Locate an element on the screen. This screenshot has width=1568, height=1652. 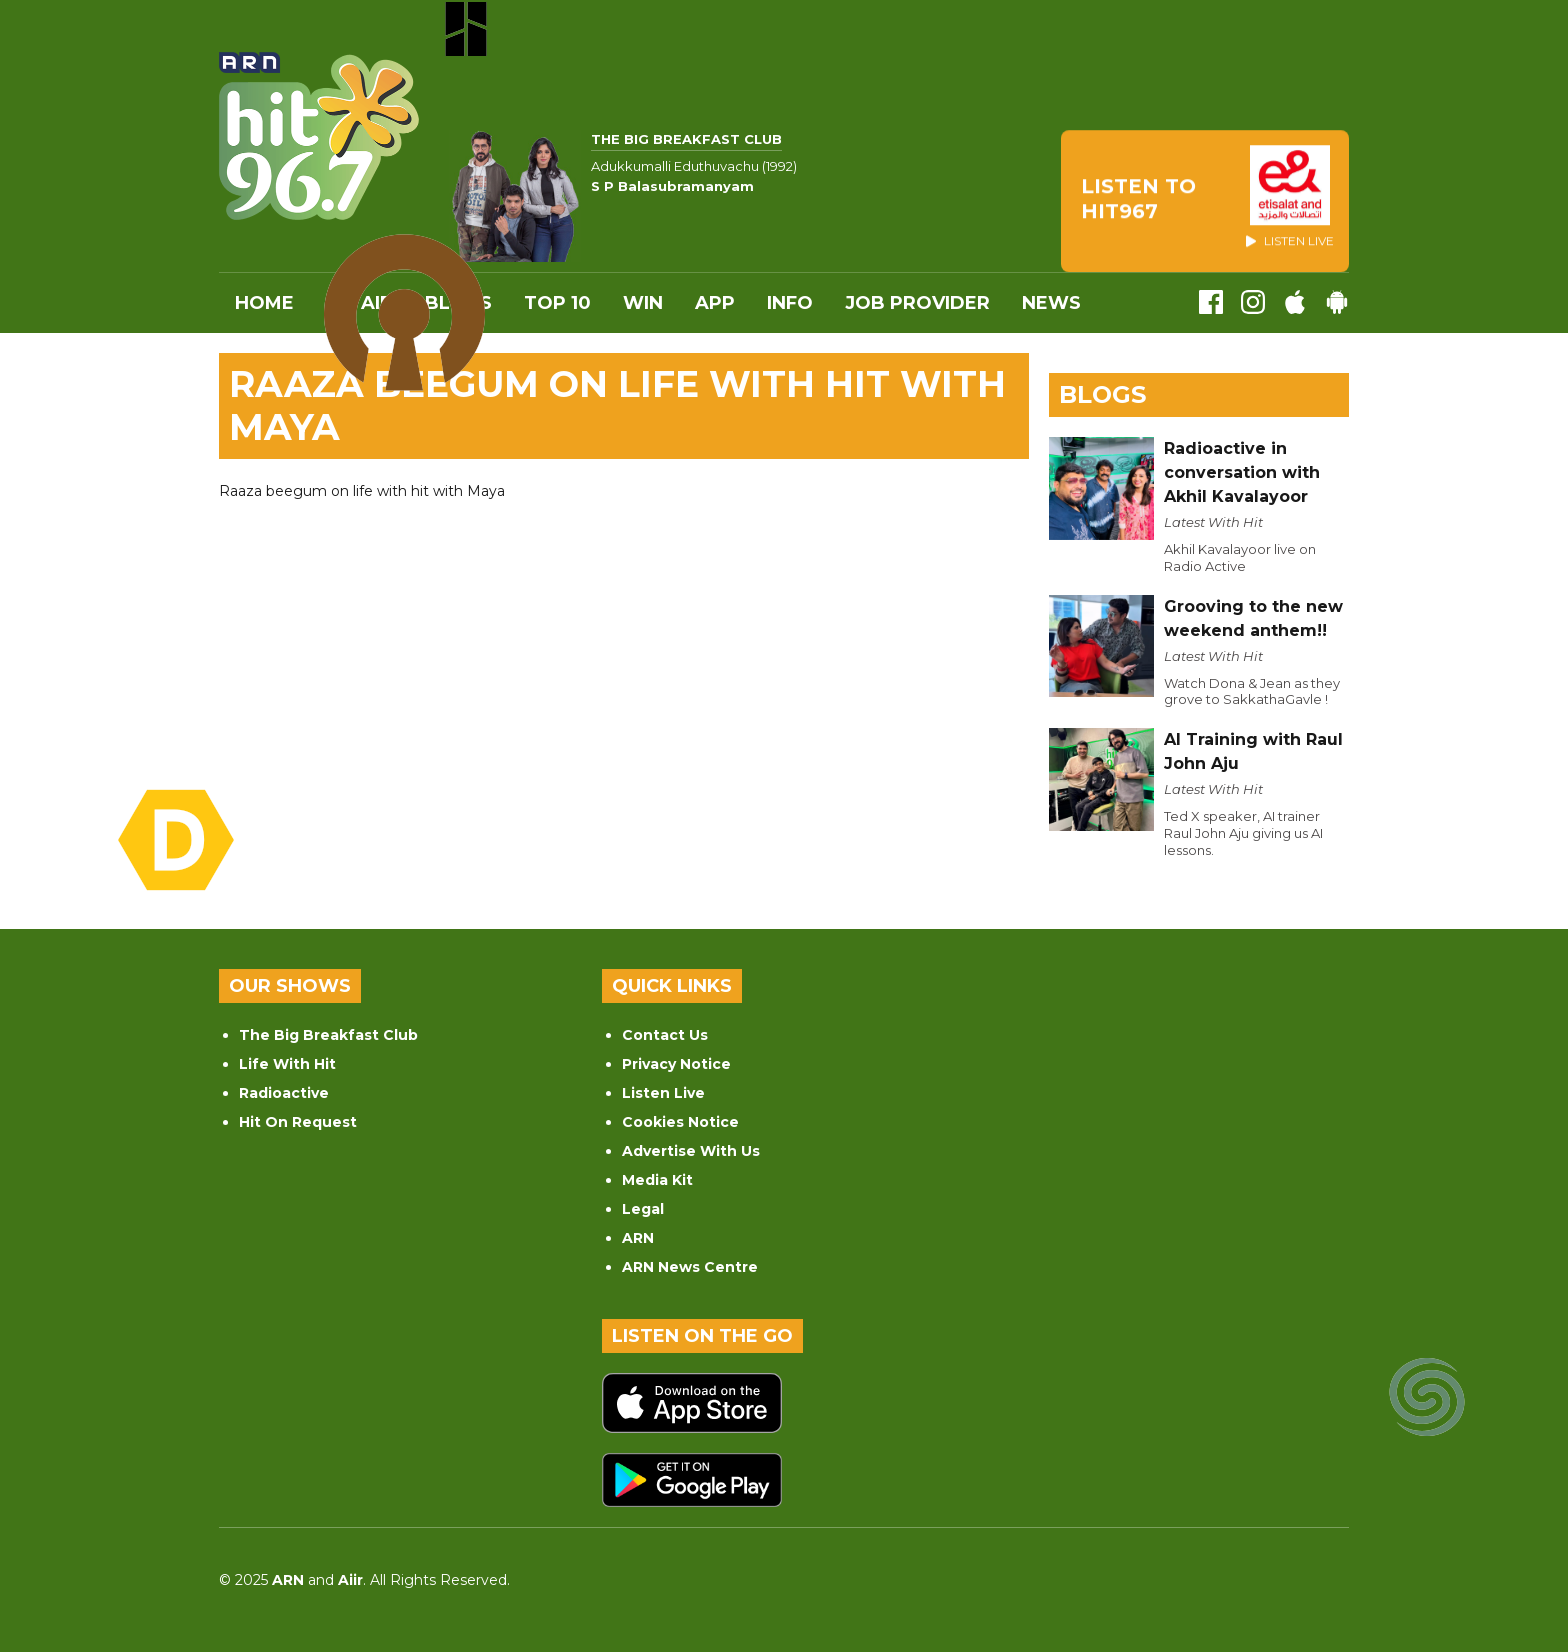
open OpenVPN settings is located at coordinates (404, 312).